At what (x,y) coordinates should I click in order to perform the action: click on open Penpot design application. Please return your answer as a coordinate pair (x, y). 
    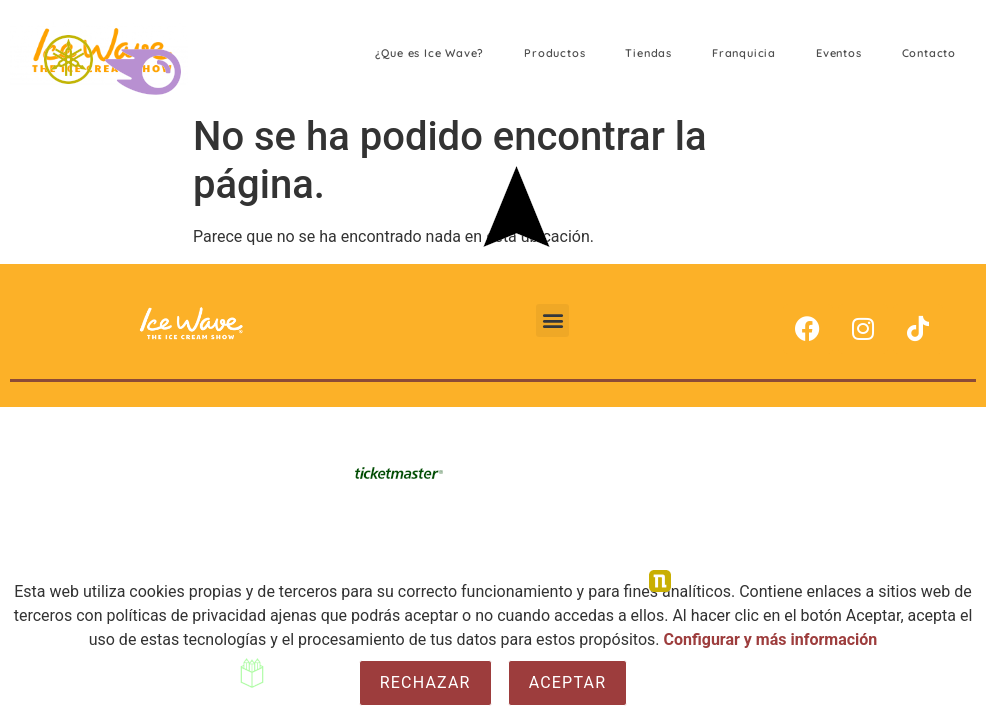
    Looking at the image, I should click on (252, 673).